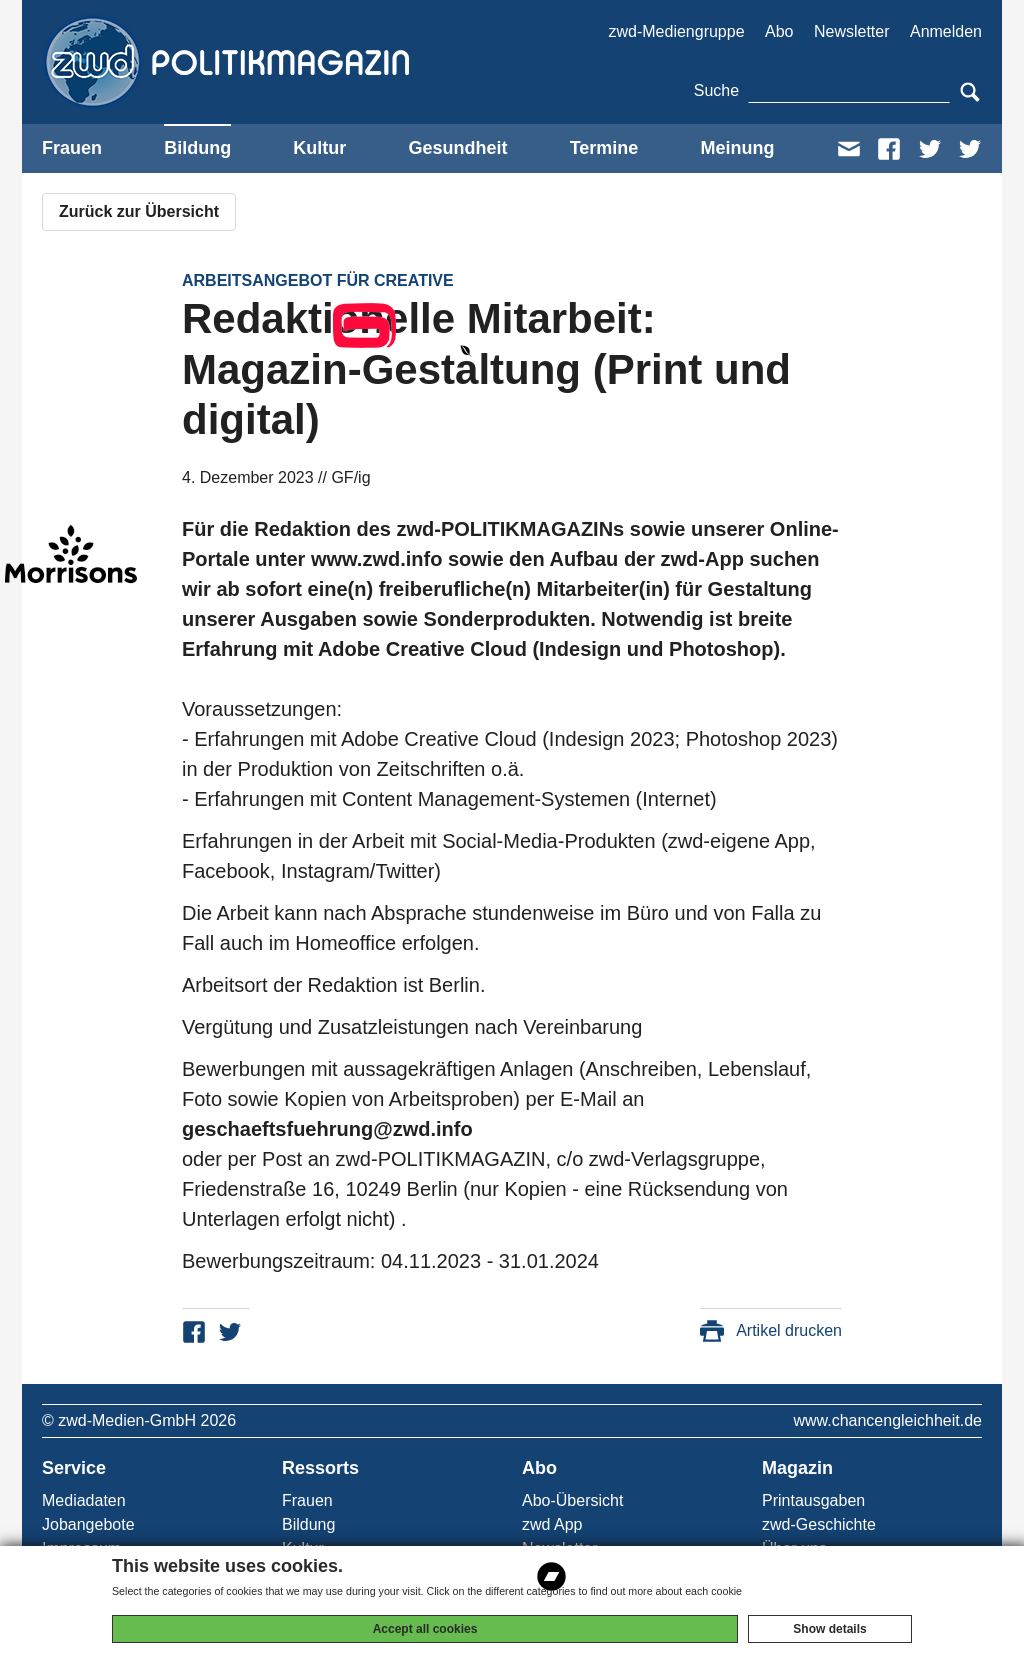 The width and height of the screenshot is (1024, 1653). What do you see at coordinates (551, 1576) in the screenshot?
I see `open Bandcamp app` at bounding box center [551, 1576].